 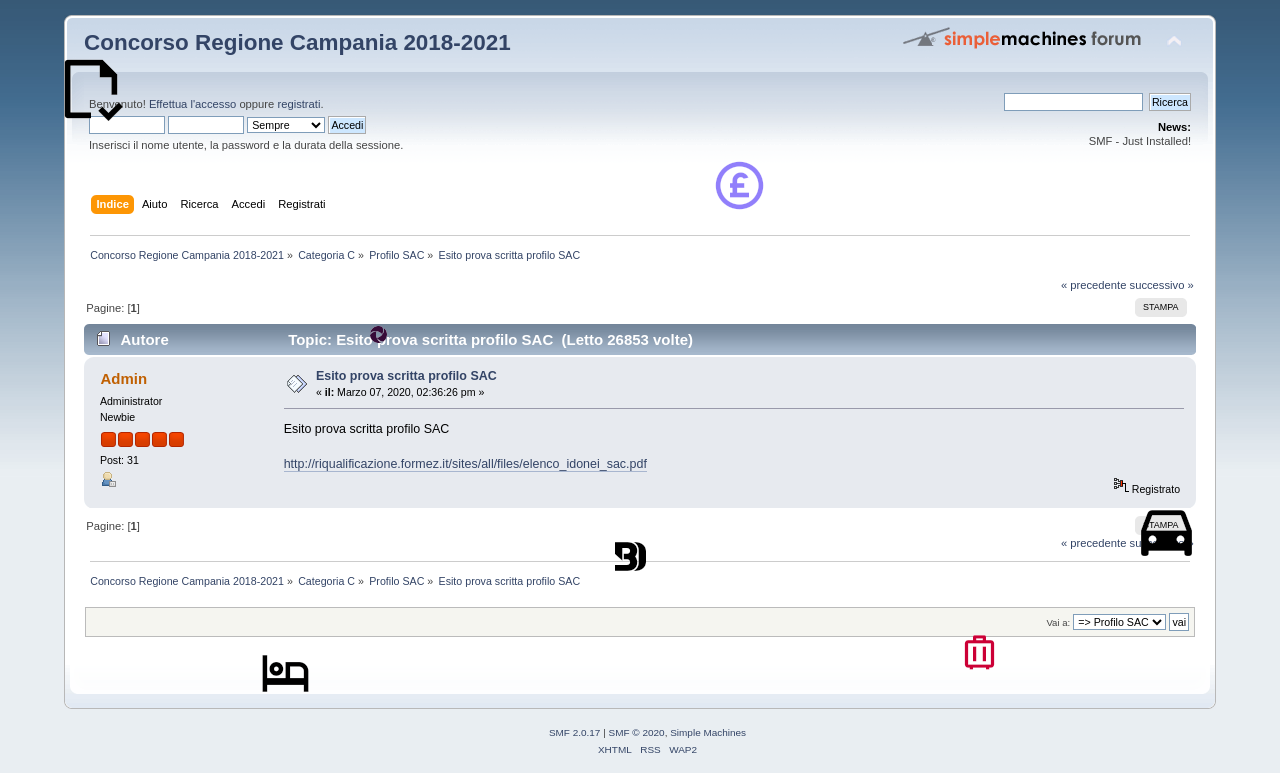 I want to click on access vehicle or driving settings, so click(x=1166, y=530).